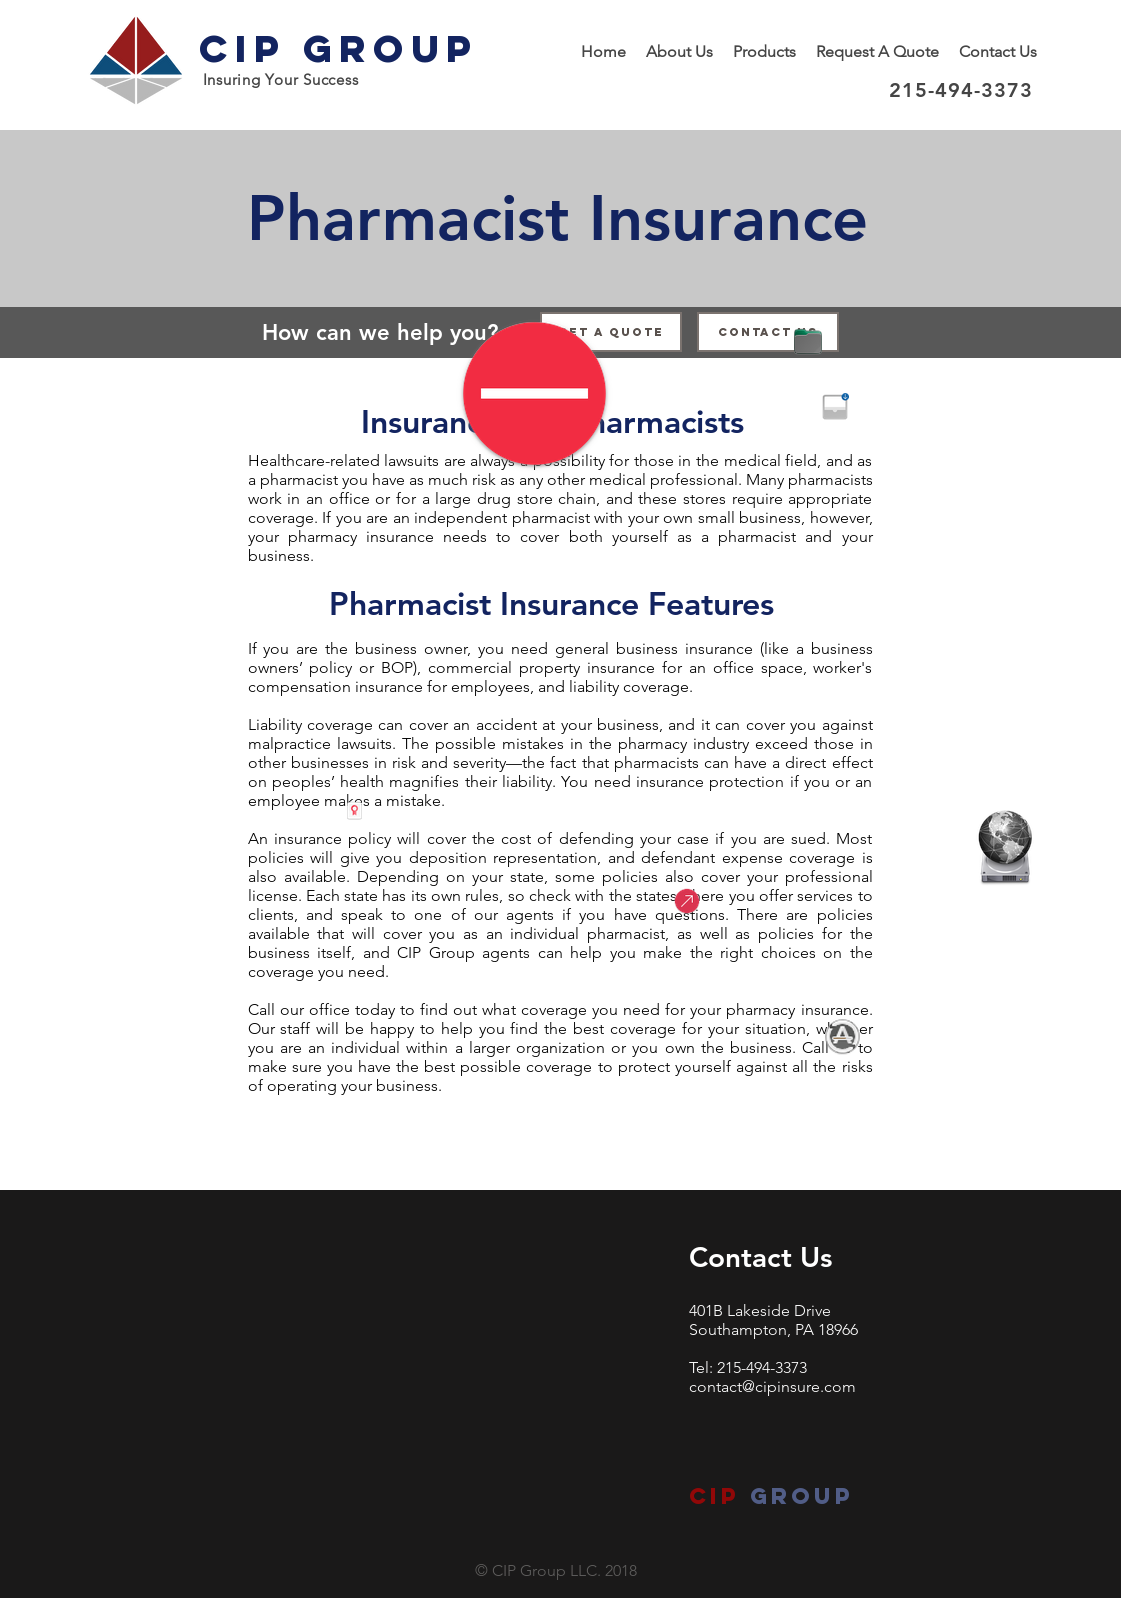 The width and height of the screenshot is (1121, 1598). I want to click on pkcs7 certificate bundle file, so click(354, 810).